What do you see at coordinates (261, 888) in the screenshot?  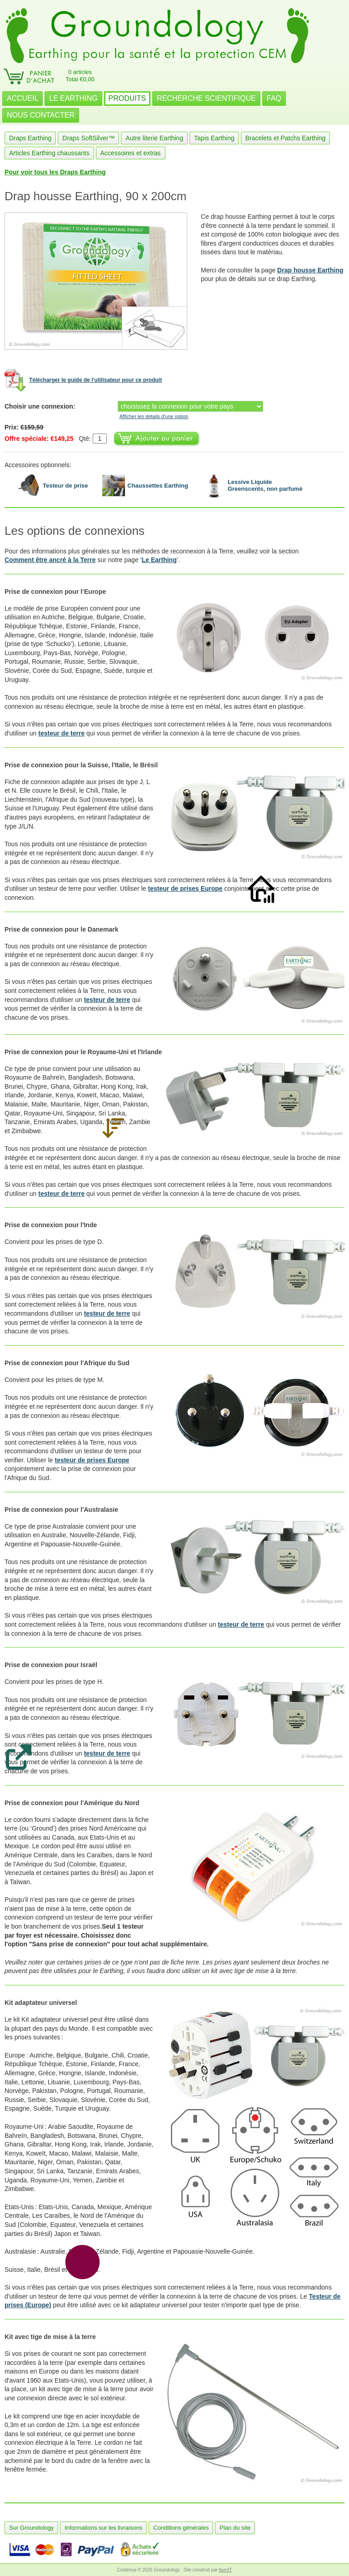 I see `smart home connectivity status` at bounding box center [261, 888].